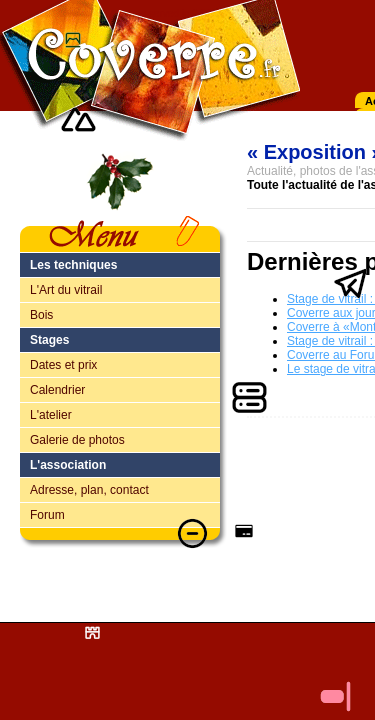 The image size is (375, 720). What do you see at coordinates (244, 531) in the screenshot?
I see `manage payment methods` at bounding box center [244, 531].